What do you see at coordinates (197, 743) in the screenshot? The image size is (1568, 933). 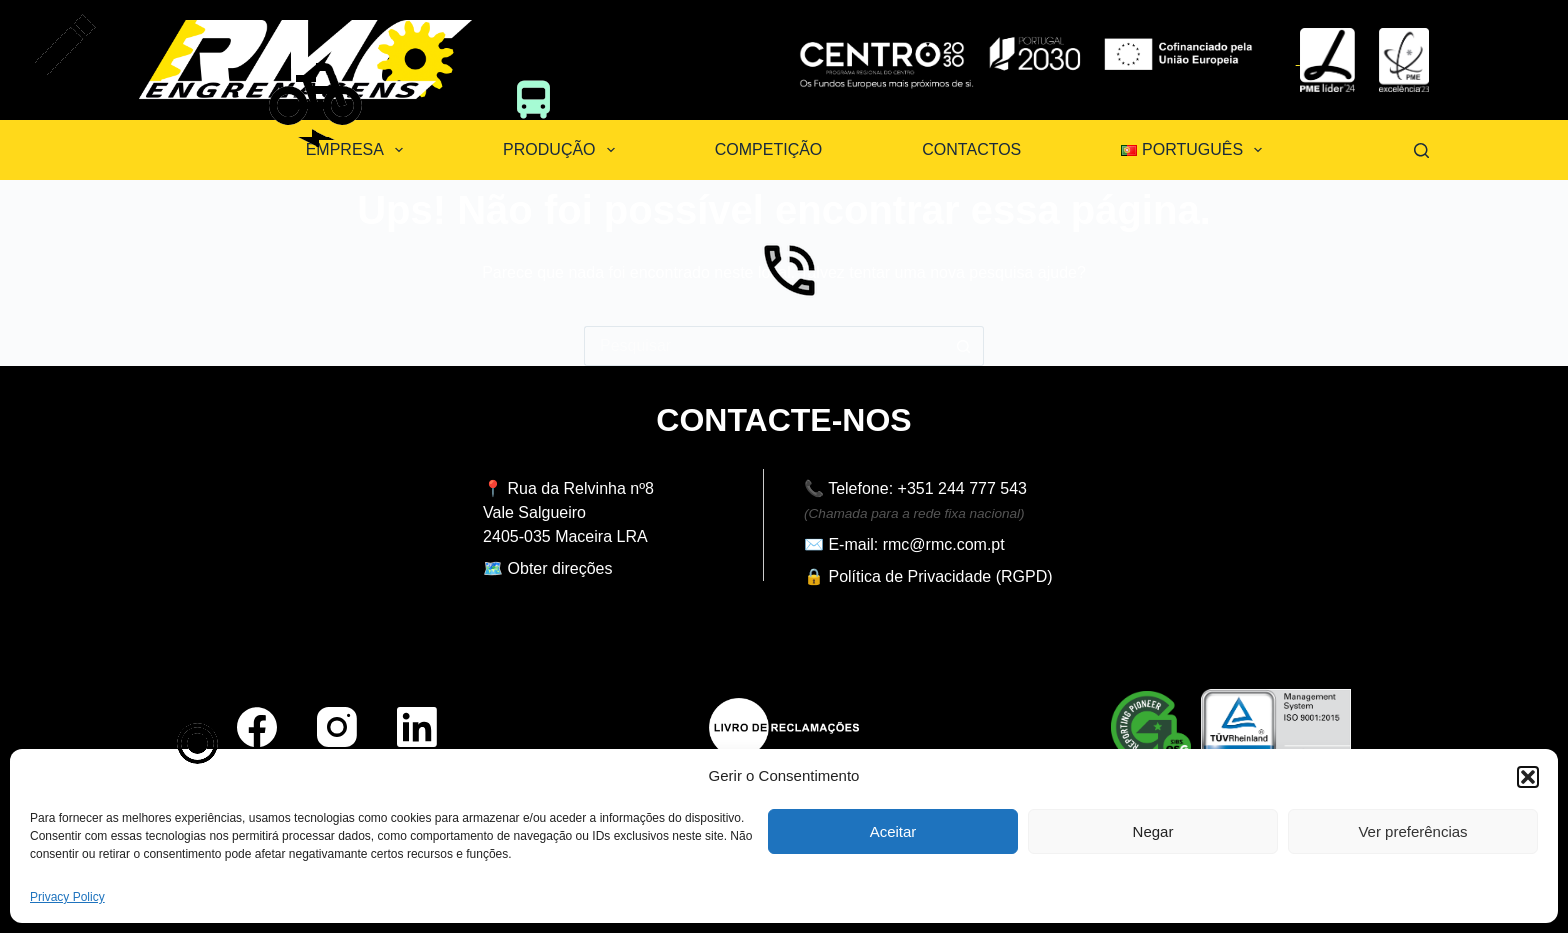 I see `indicates a selected radio button option` at bounding box center [197, 743].